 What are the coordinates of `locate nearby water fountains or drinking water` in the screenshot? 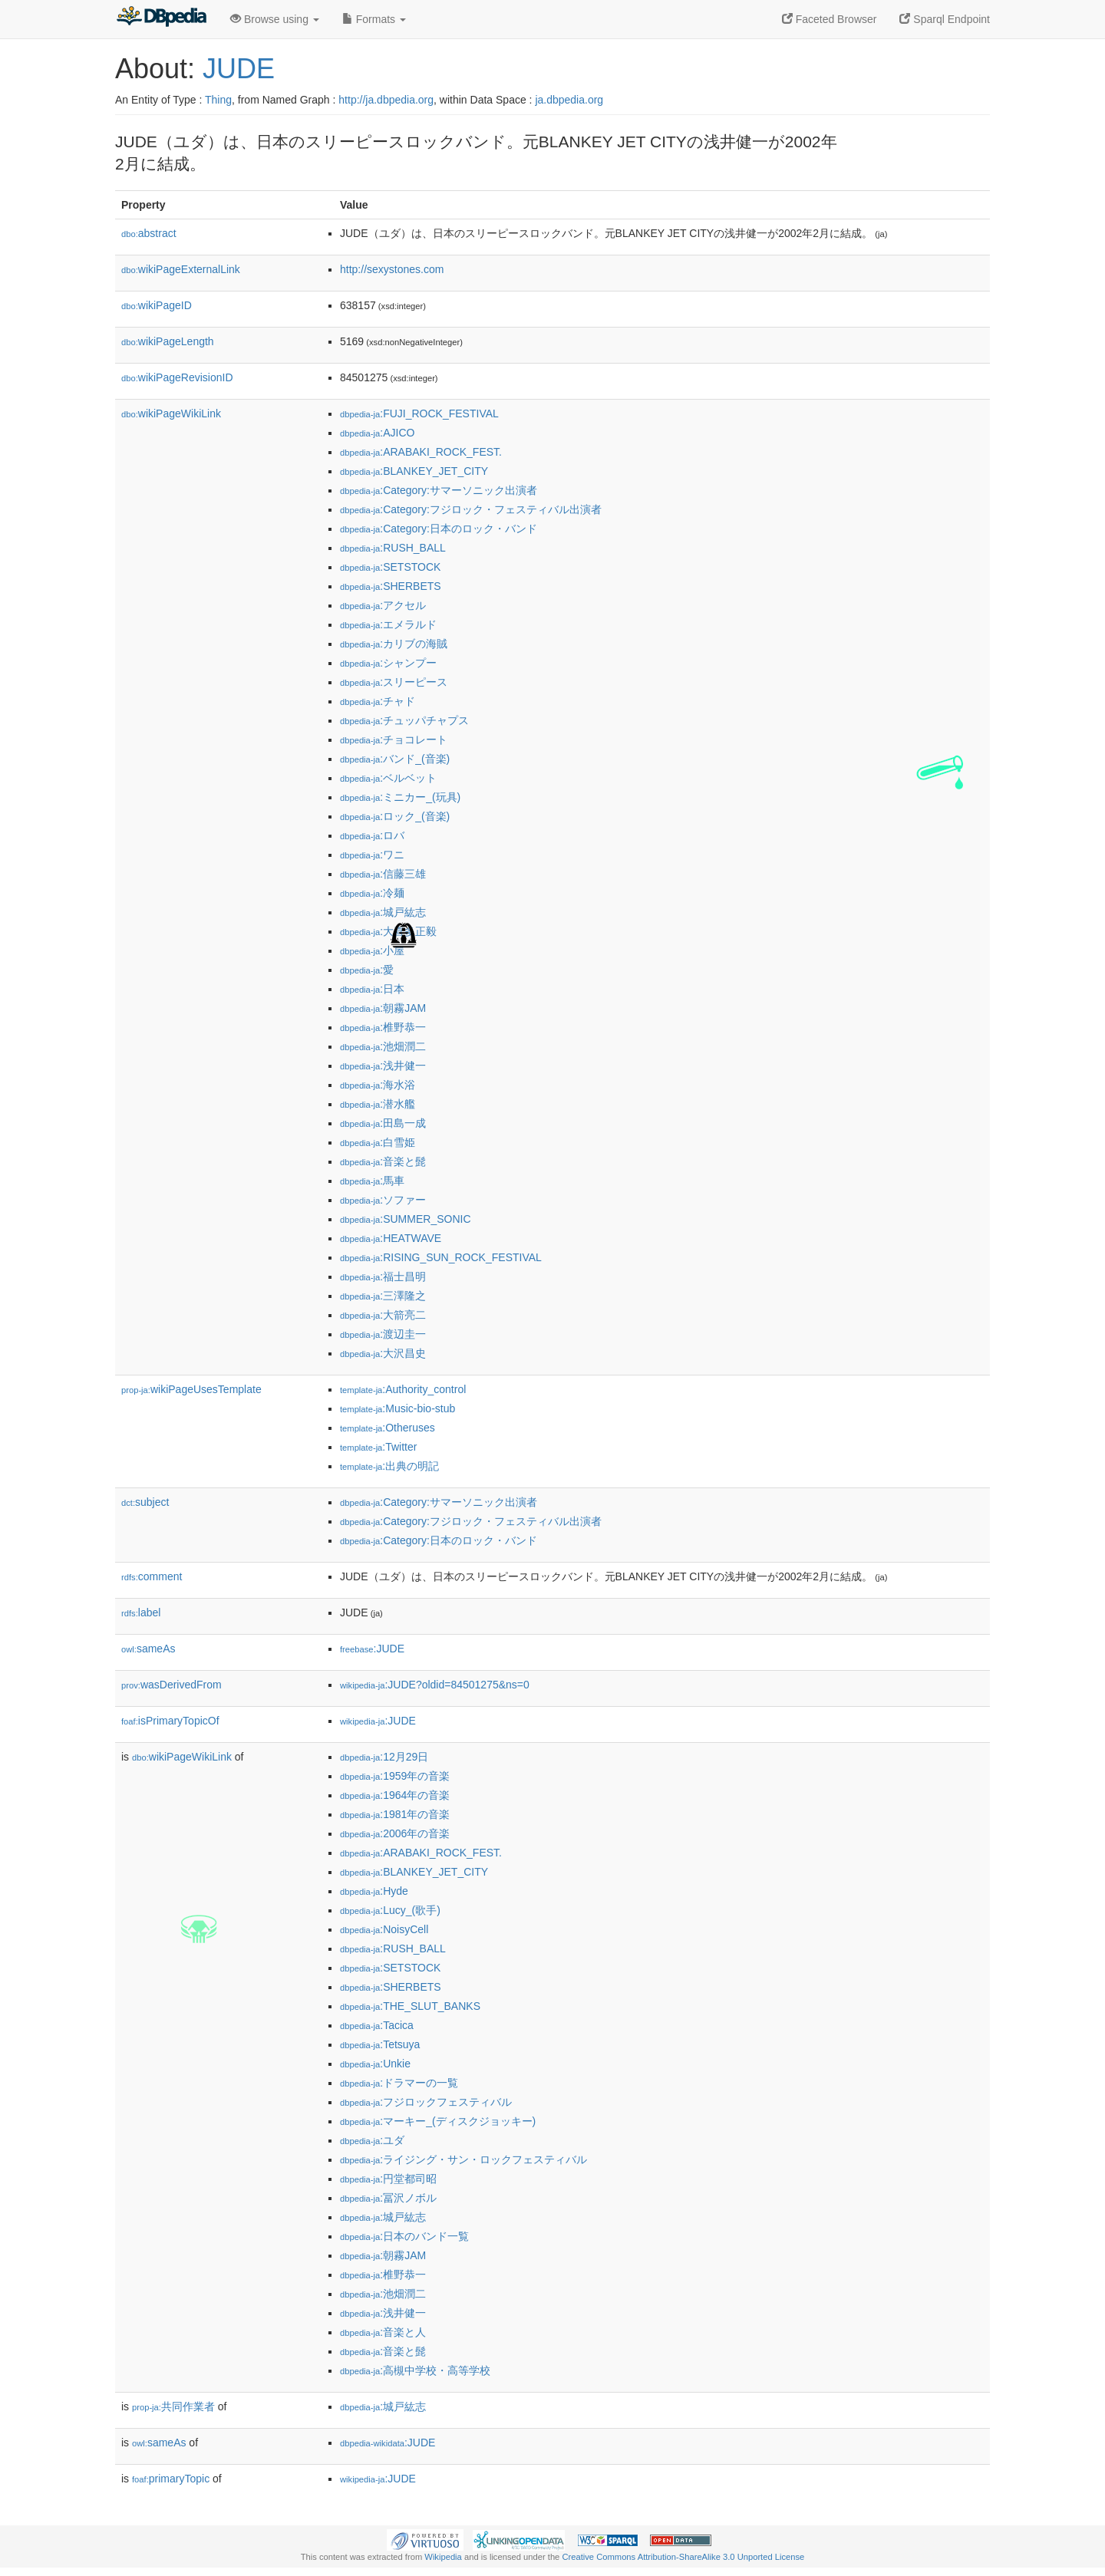 It's located at (404, 935).